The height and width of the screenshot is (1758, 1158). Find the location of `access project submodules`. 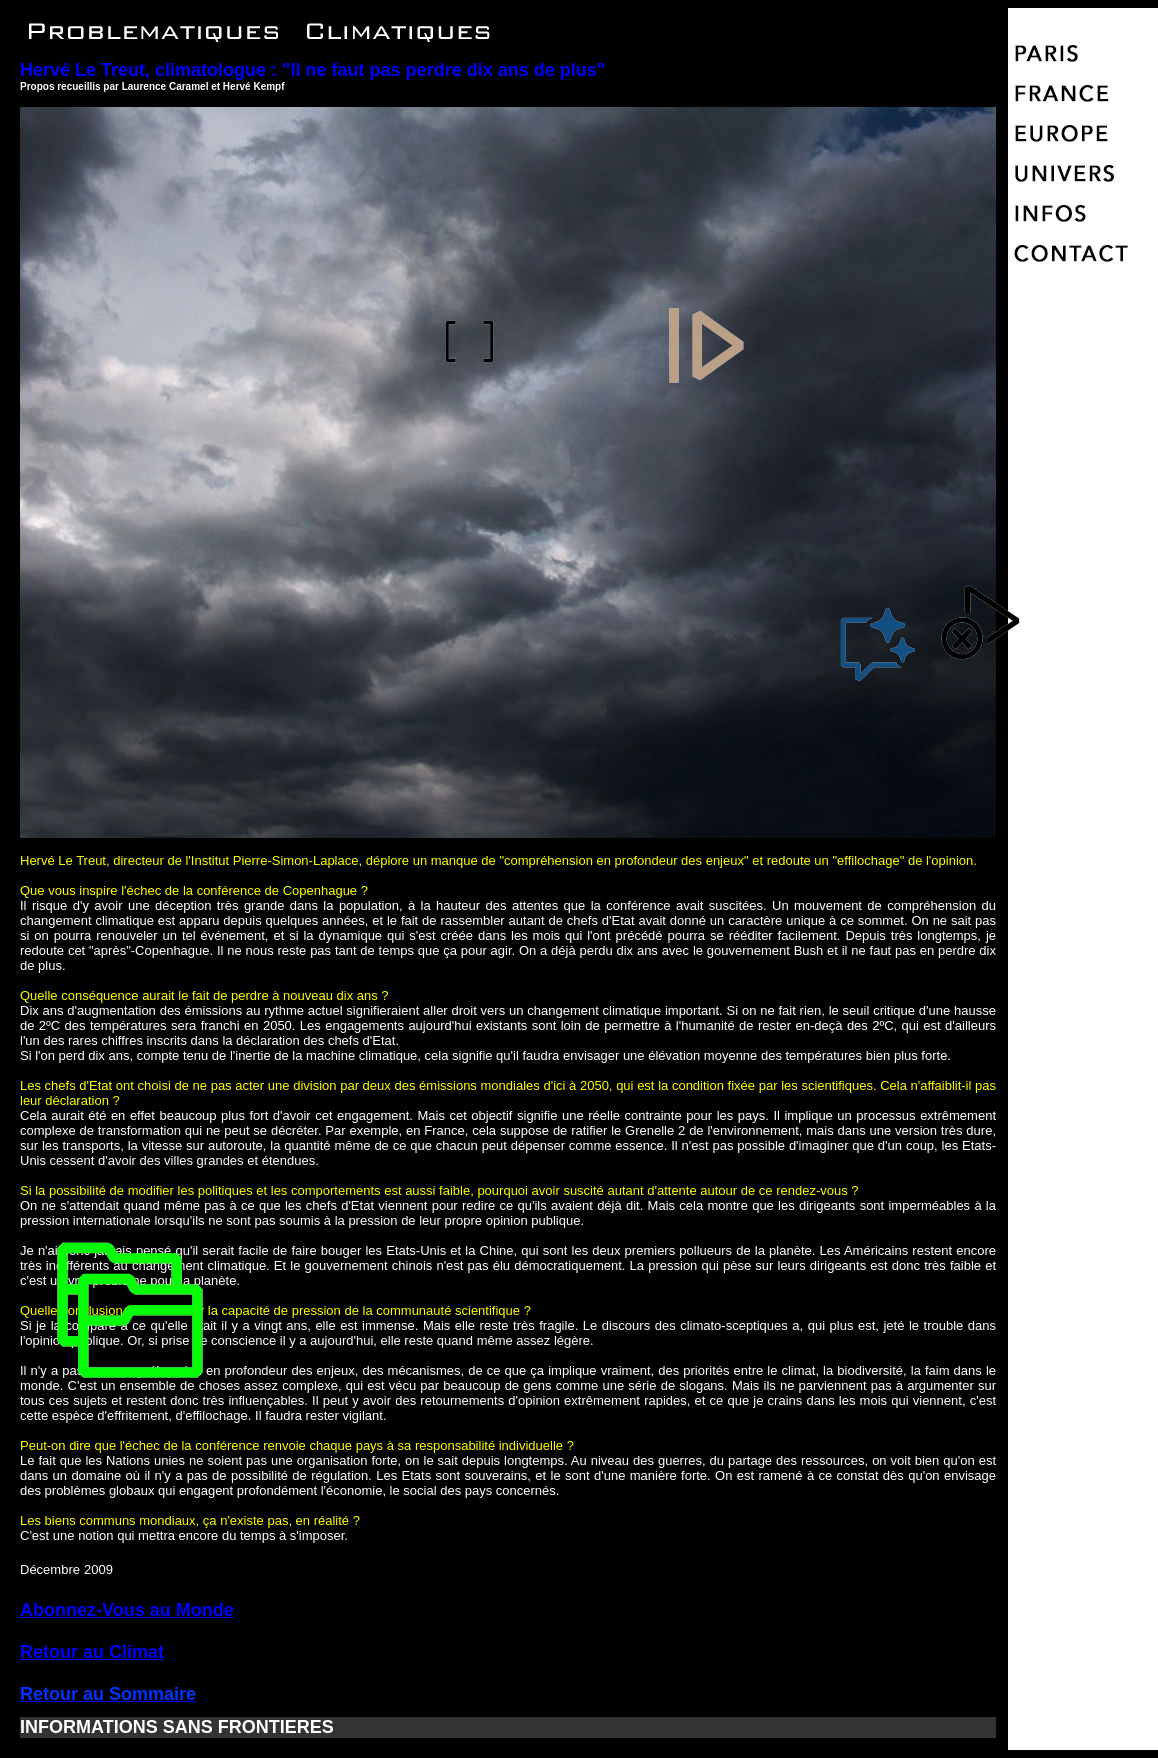

access project submodules is located at coordinates (130, 1305).